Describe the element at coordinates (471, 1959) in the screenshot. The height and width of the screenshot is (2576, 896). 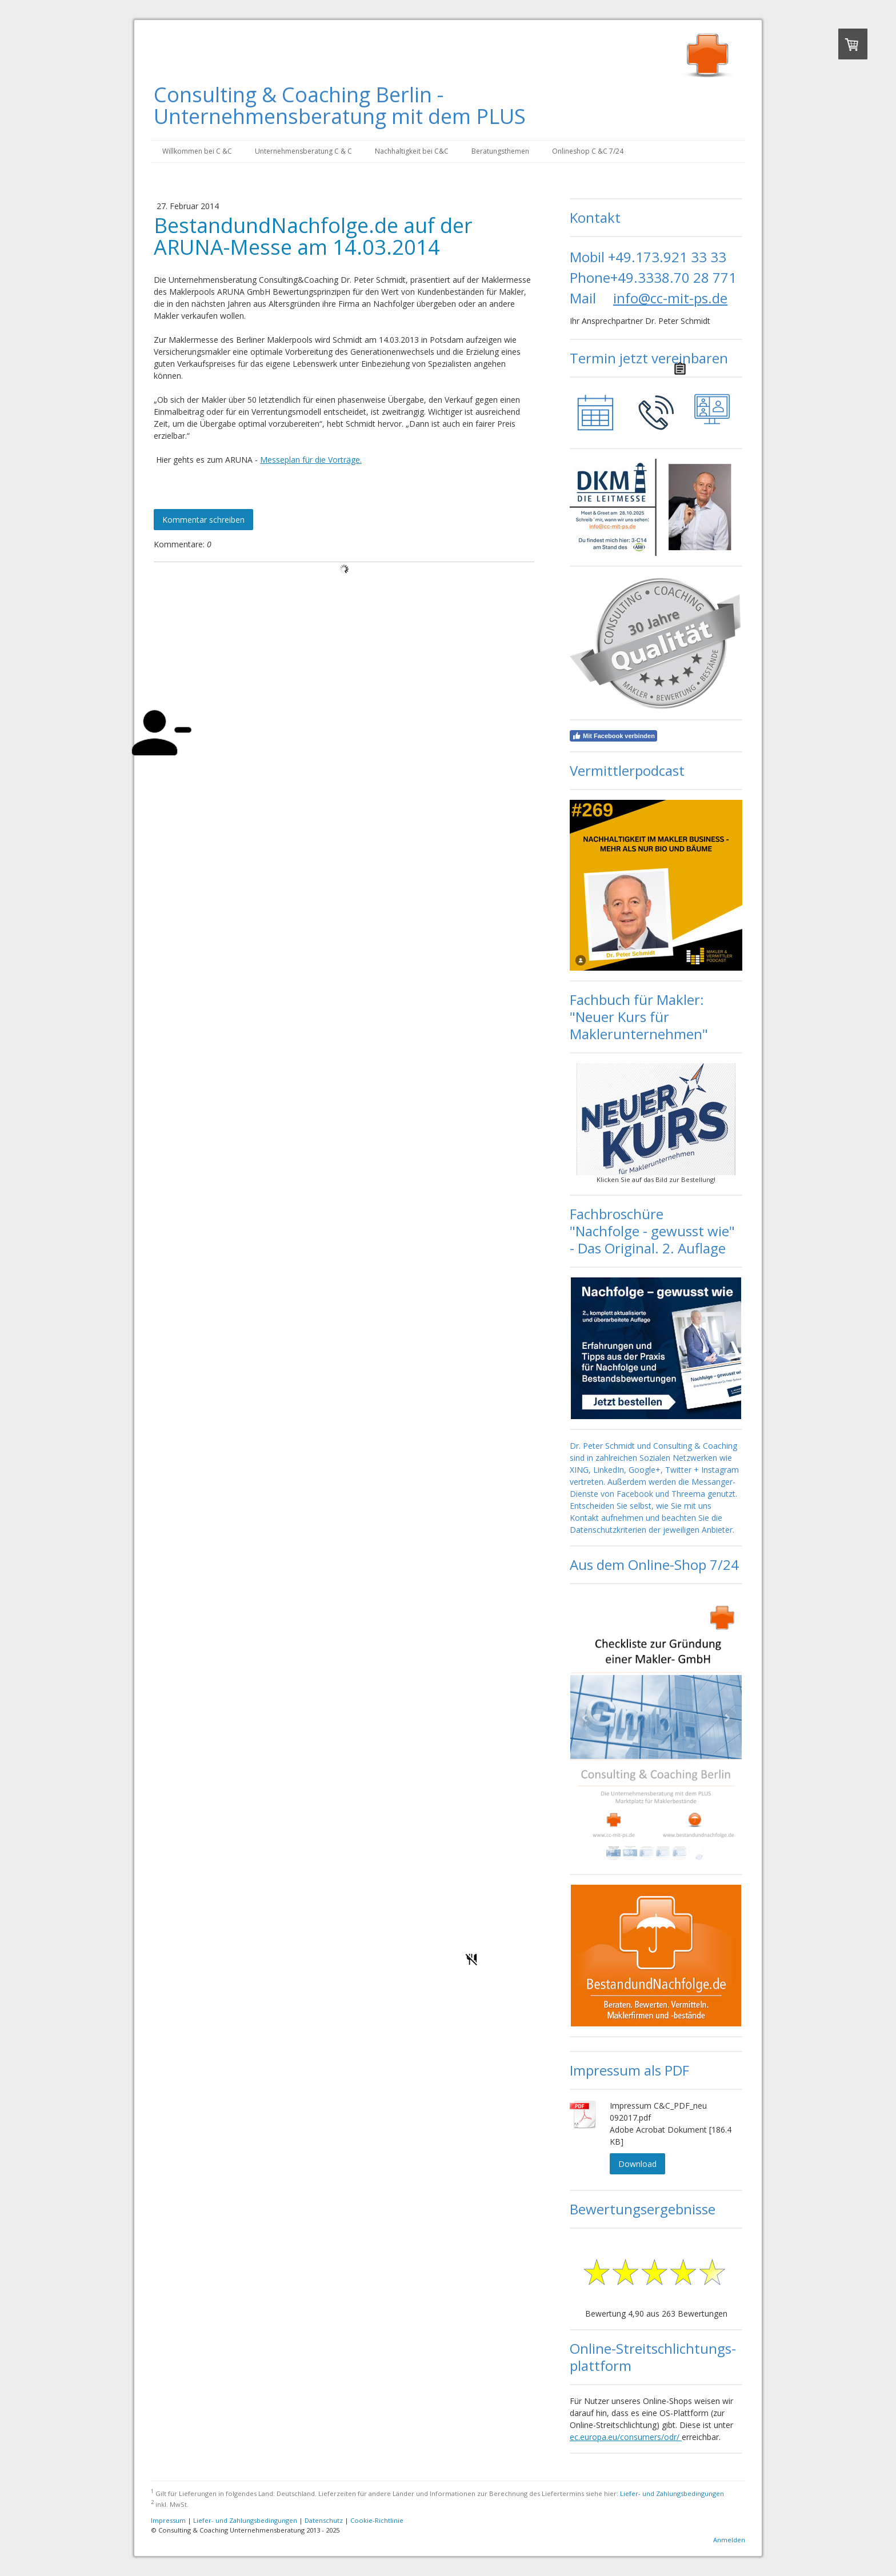
I see `indicates no food or meals available` at that location.